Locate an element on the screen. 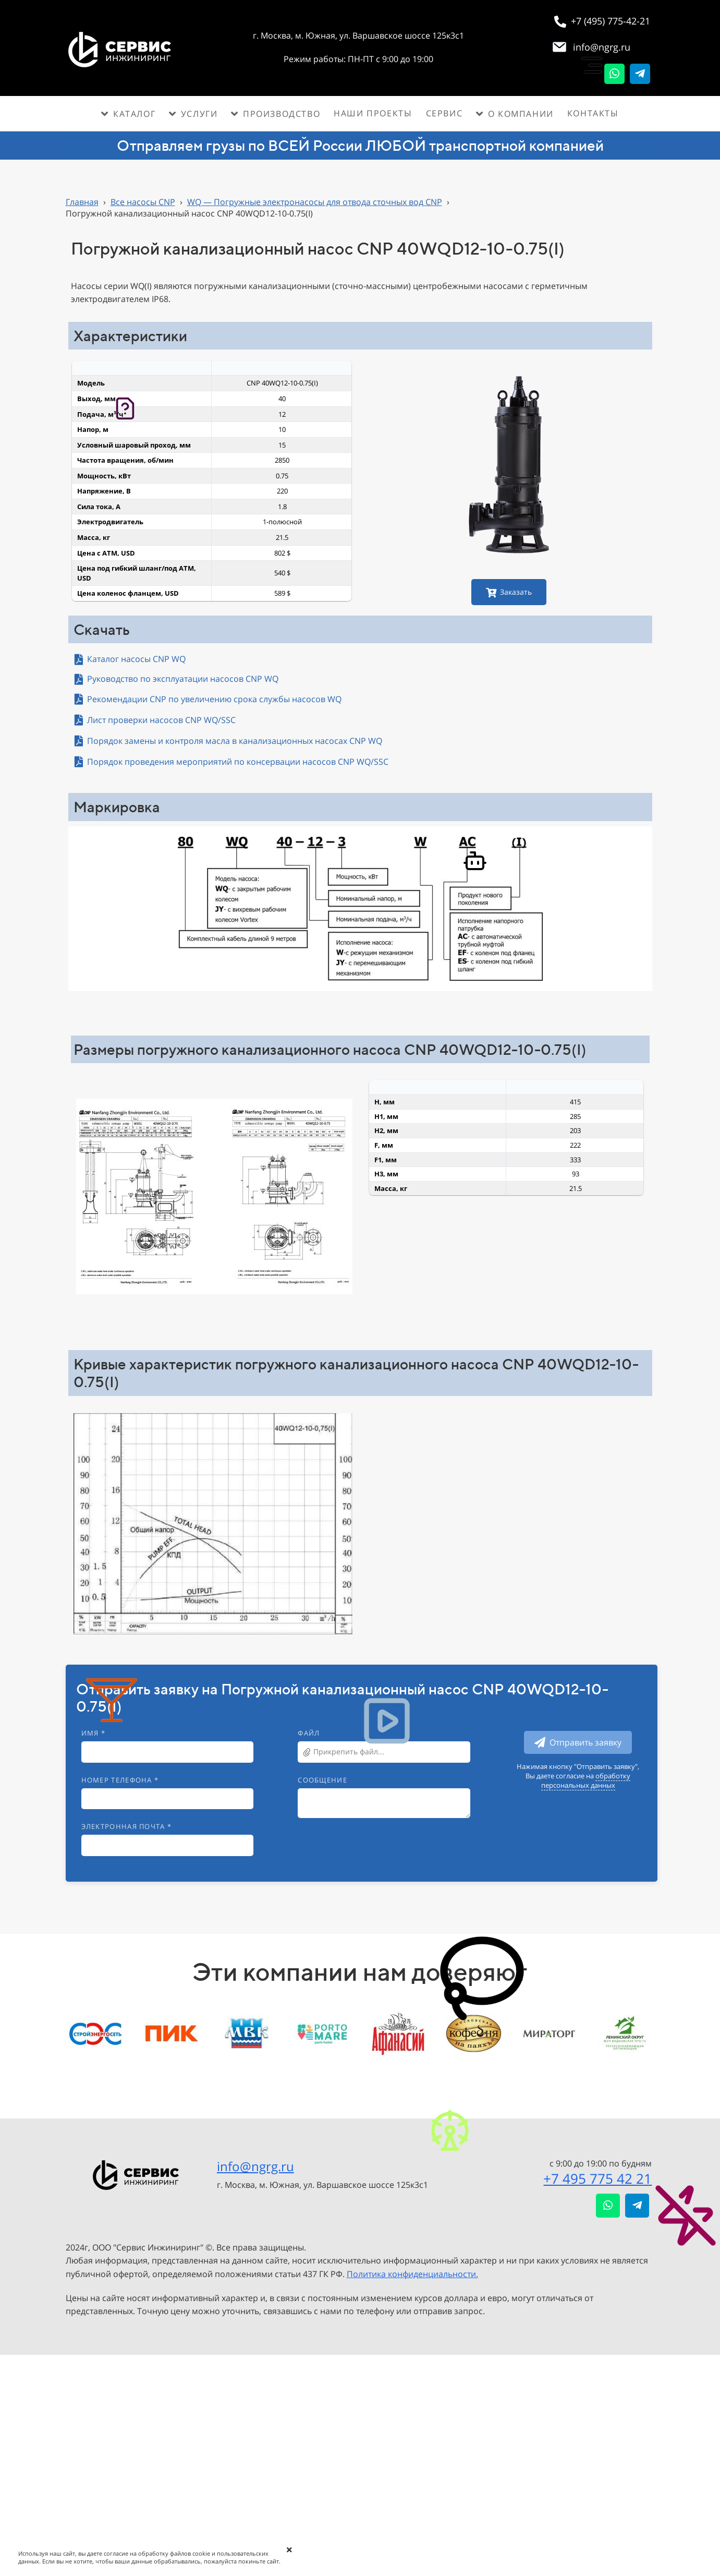 The width and height of the screenshot is (720, 2576). browse bar or cocktail menu is located at coordinates (112, 1700).